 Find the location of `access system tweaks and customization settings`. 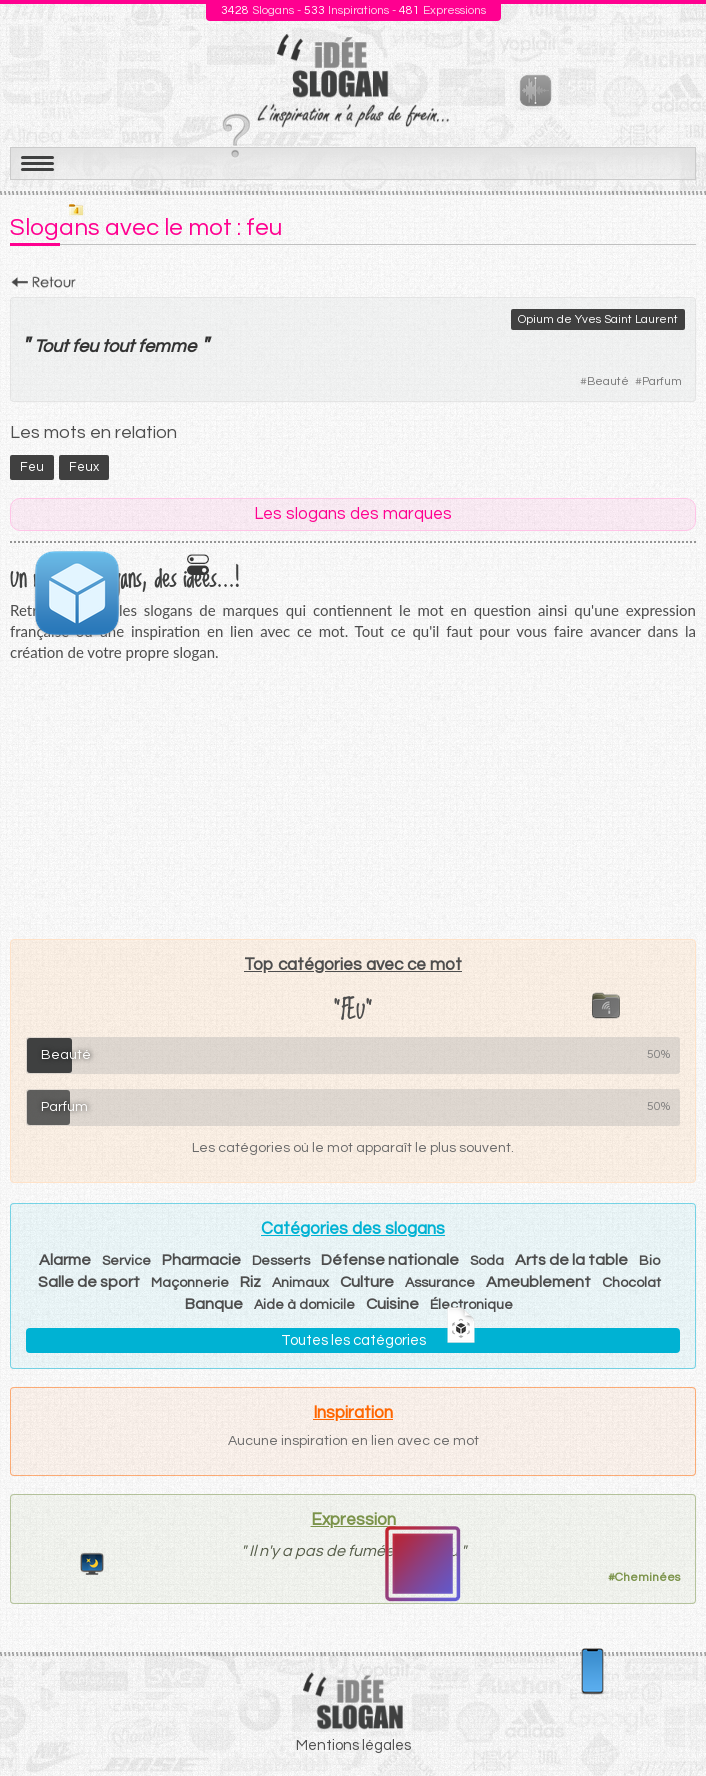

access system tweaks and customization settings is located at coordinates (198, 564).